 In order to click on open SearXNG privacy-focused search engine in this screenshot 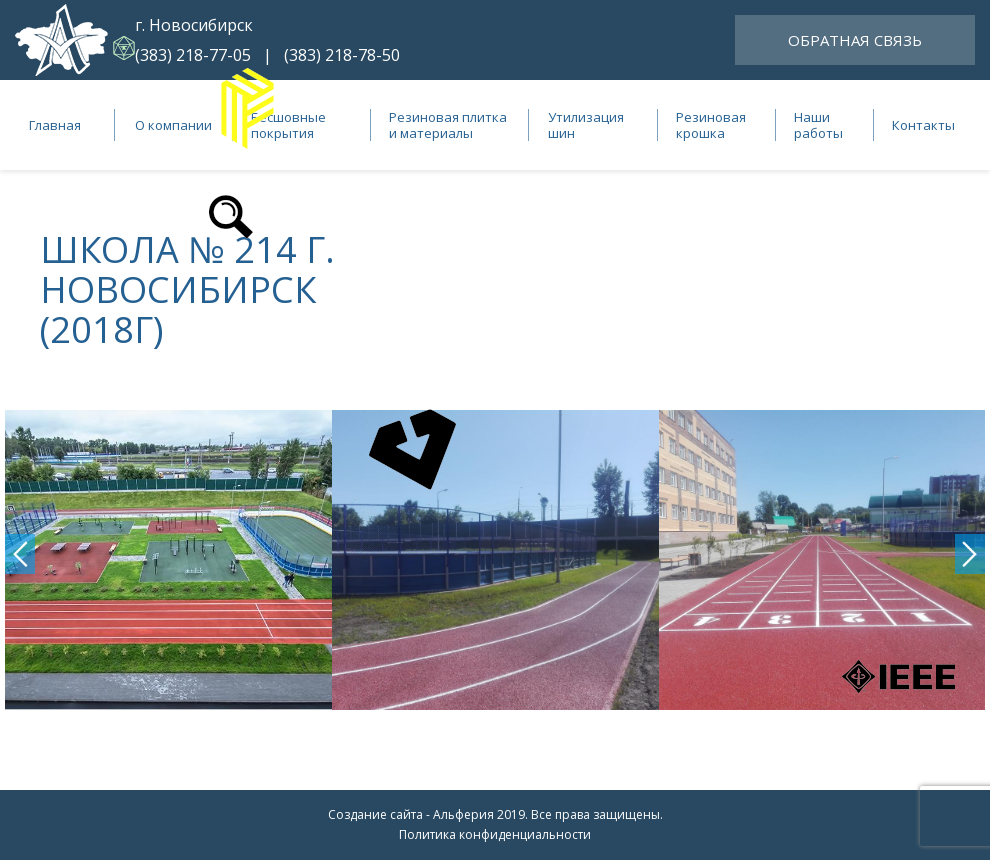, I will do `click(231, 217)`.